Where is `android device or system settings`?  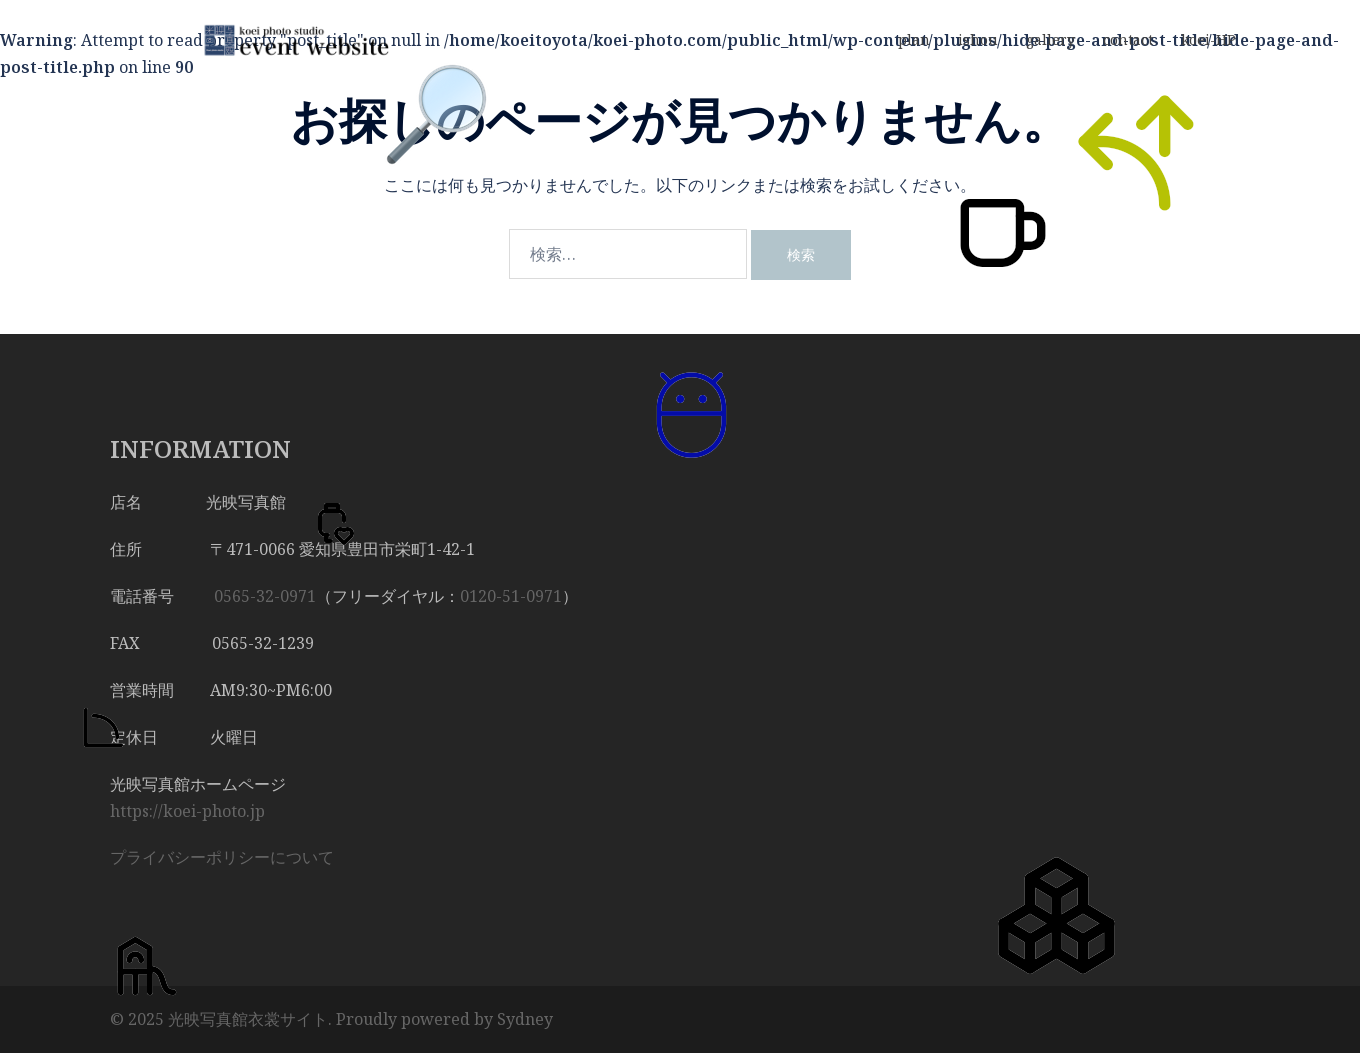 android device or system settings is located at coordinates (691, 413).